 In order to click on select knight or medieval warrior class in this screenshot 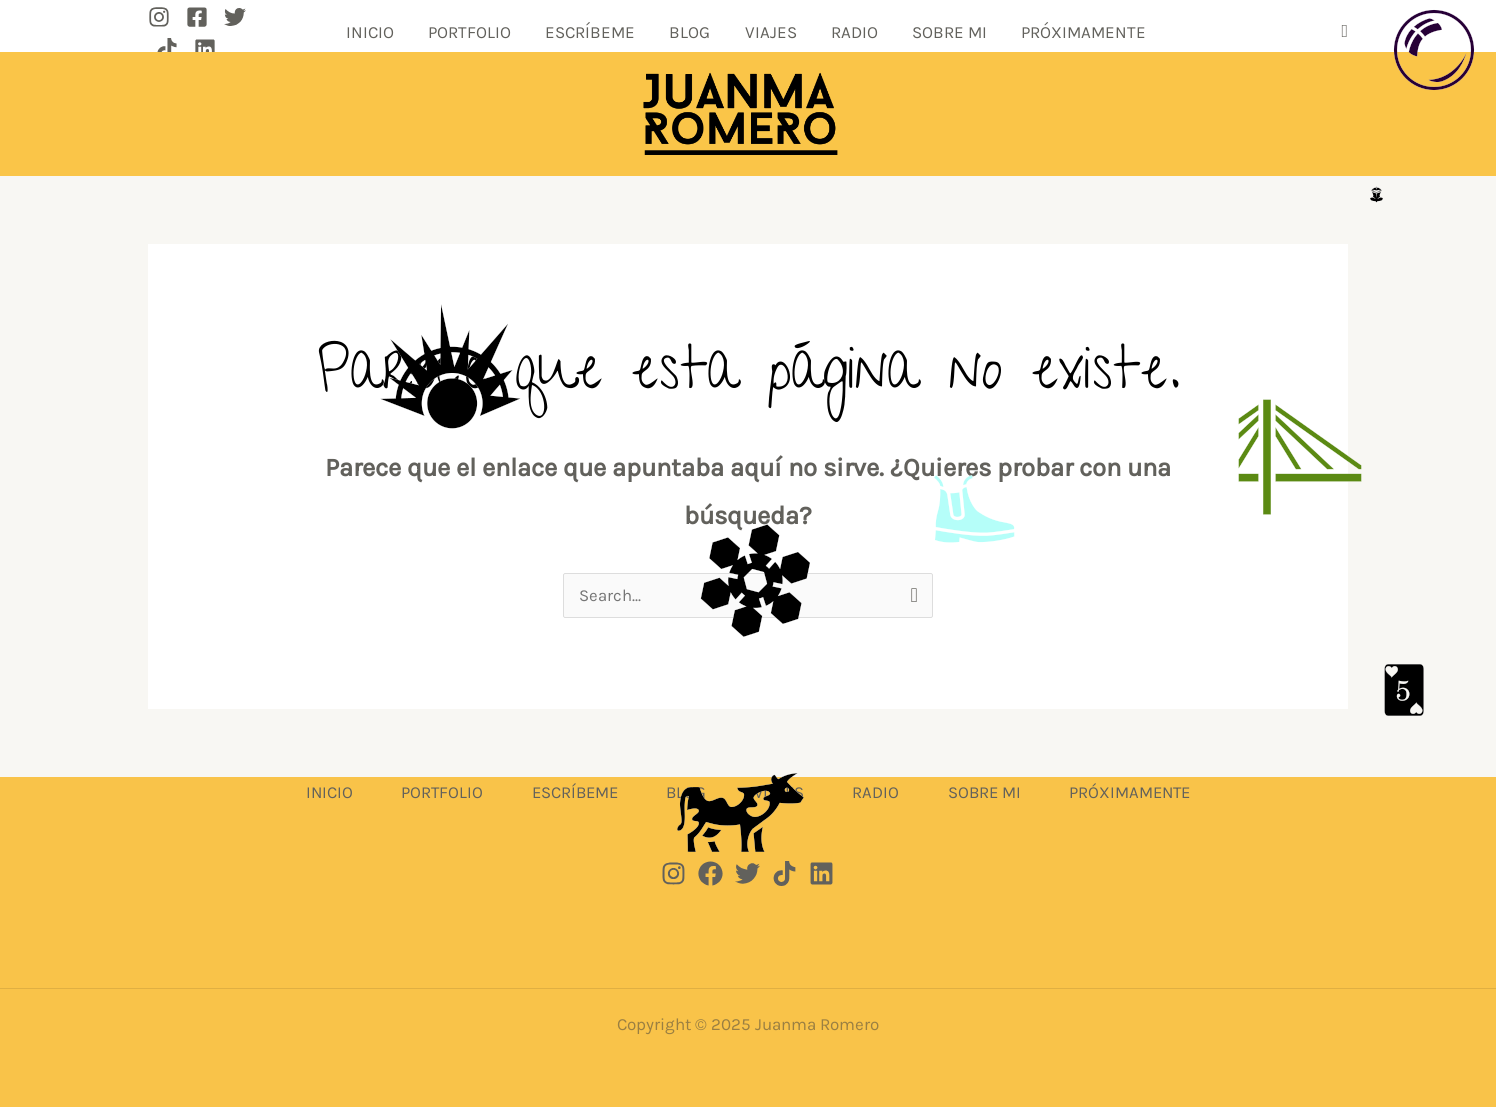, I will do `click(1376, 194)`.